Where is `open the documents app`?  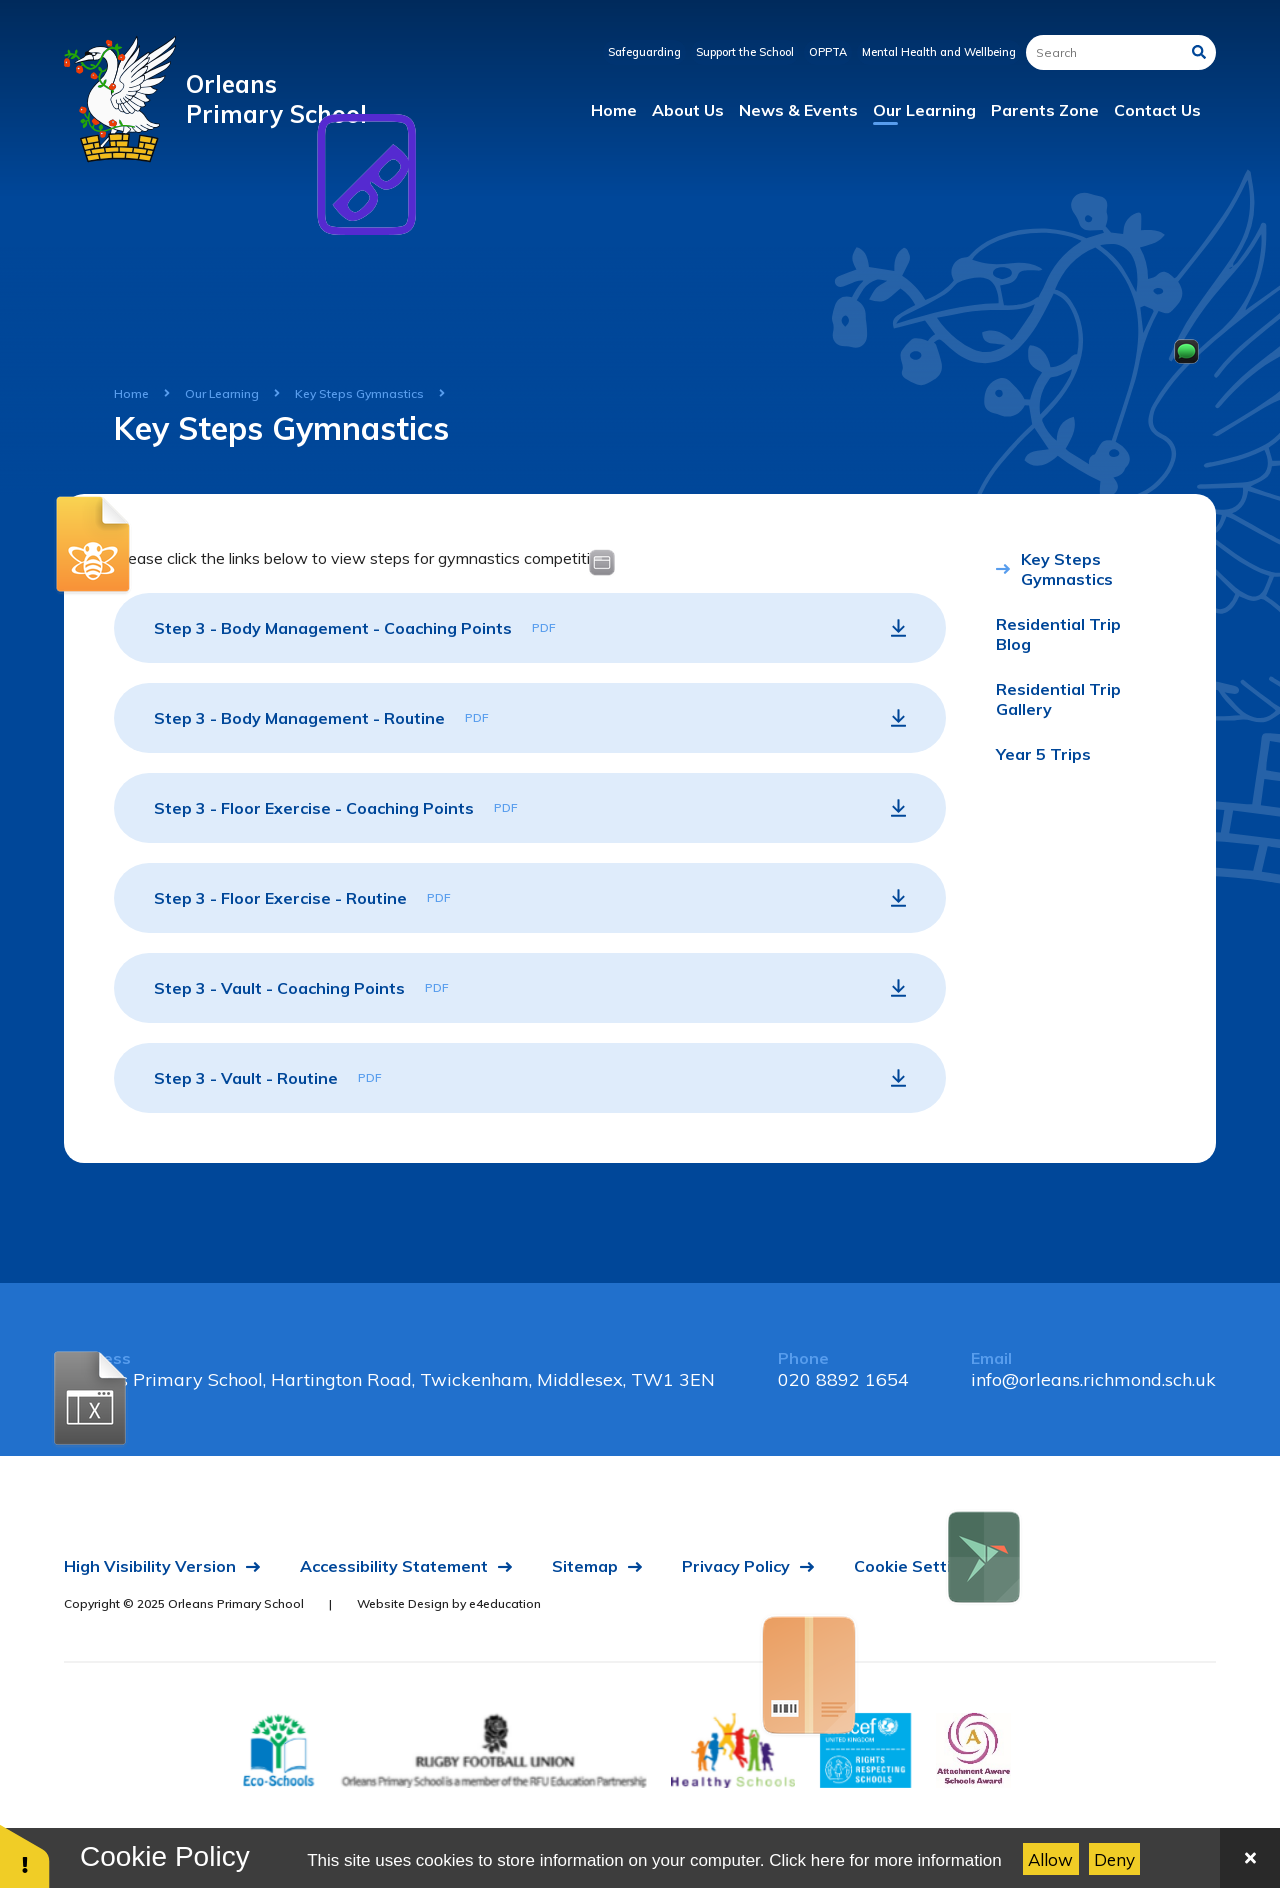 open the documents app is located at coordinates (370, 174).